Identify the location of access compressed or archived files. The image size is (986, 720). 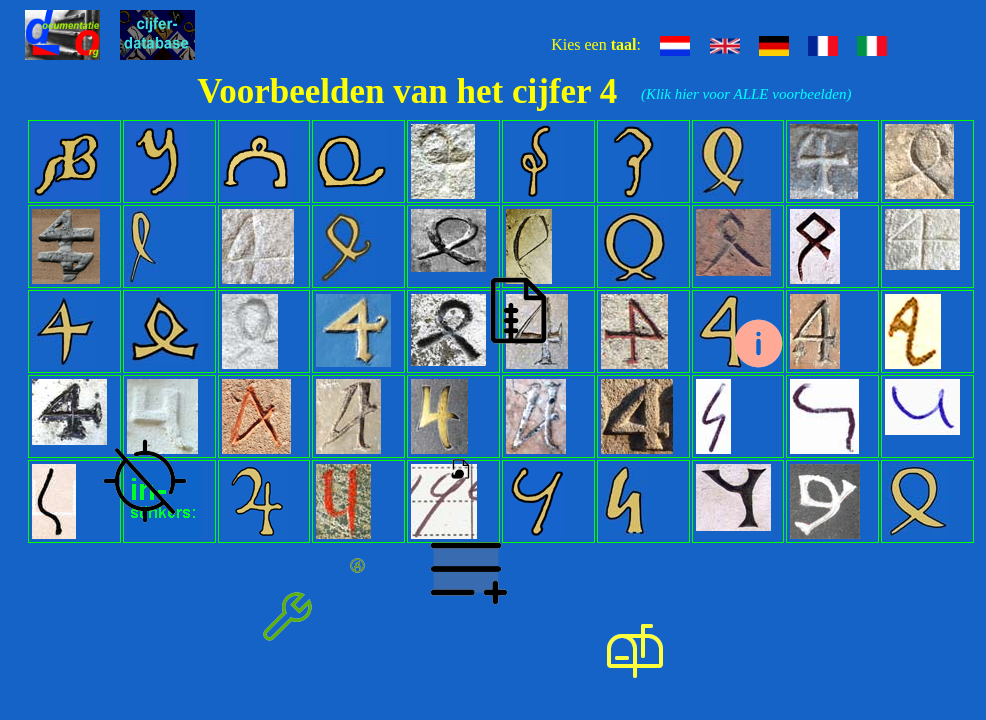
(518, 310).